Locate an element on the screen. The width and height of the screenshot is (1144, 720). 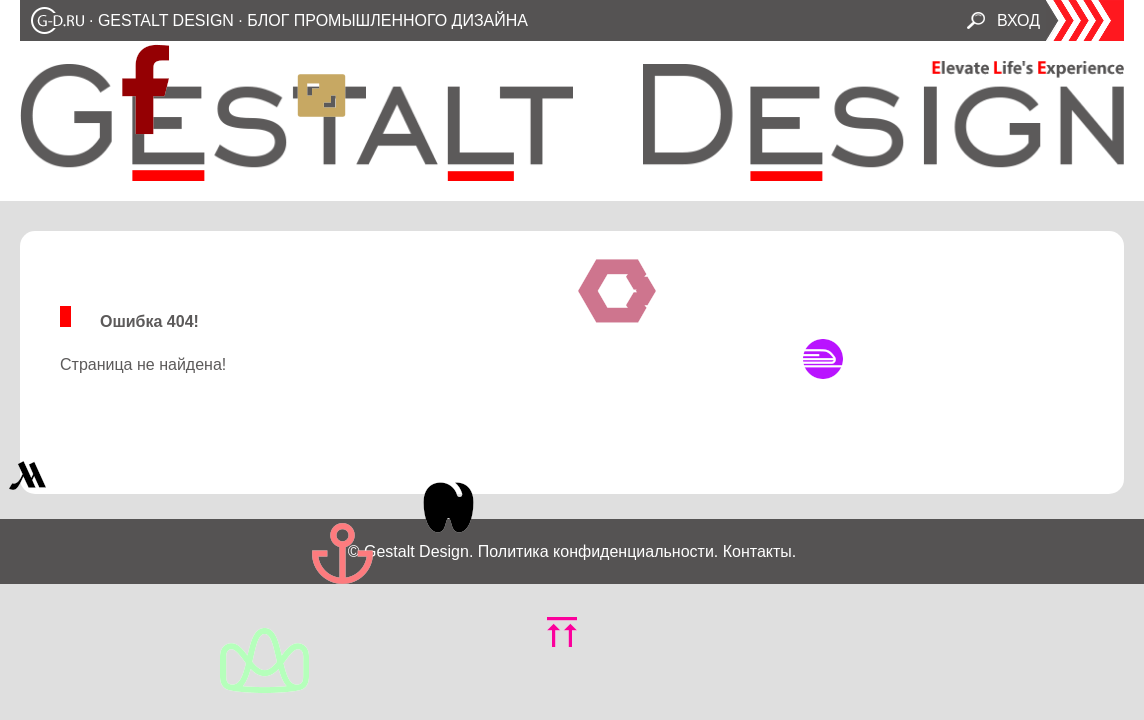
railway app logo is located at coordinates (823, 359).